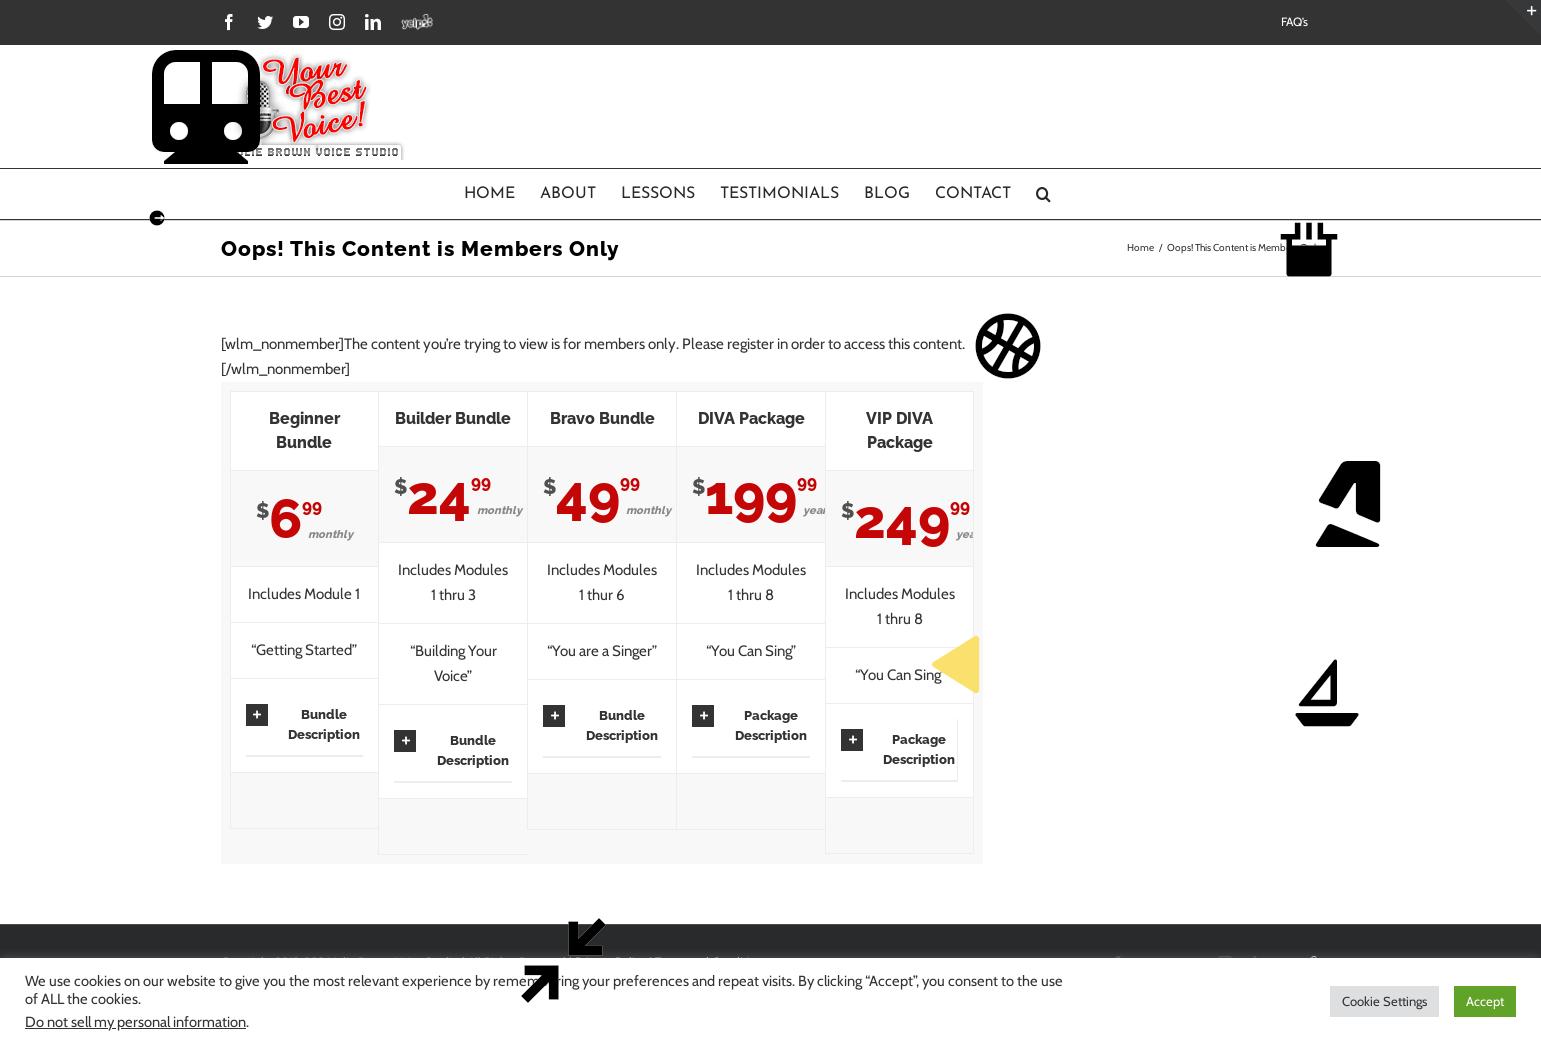  Describe the element at coordinates (960, 664) in the screenshot. I see `play media in reverse` at that location.